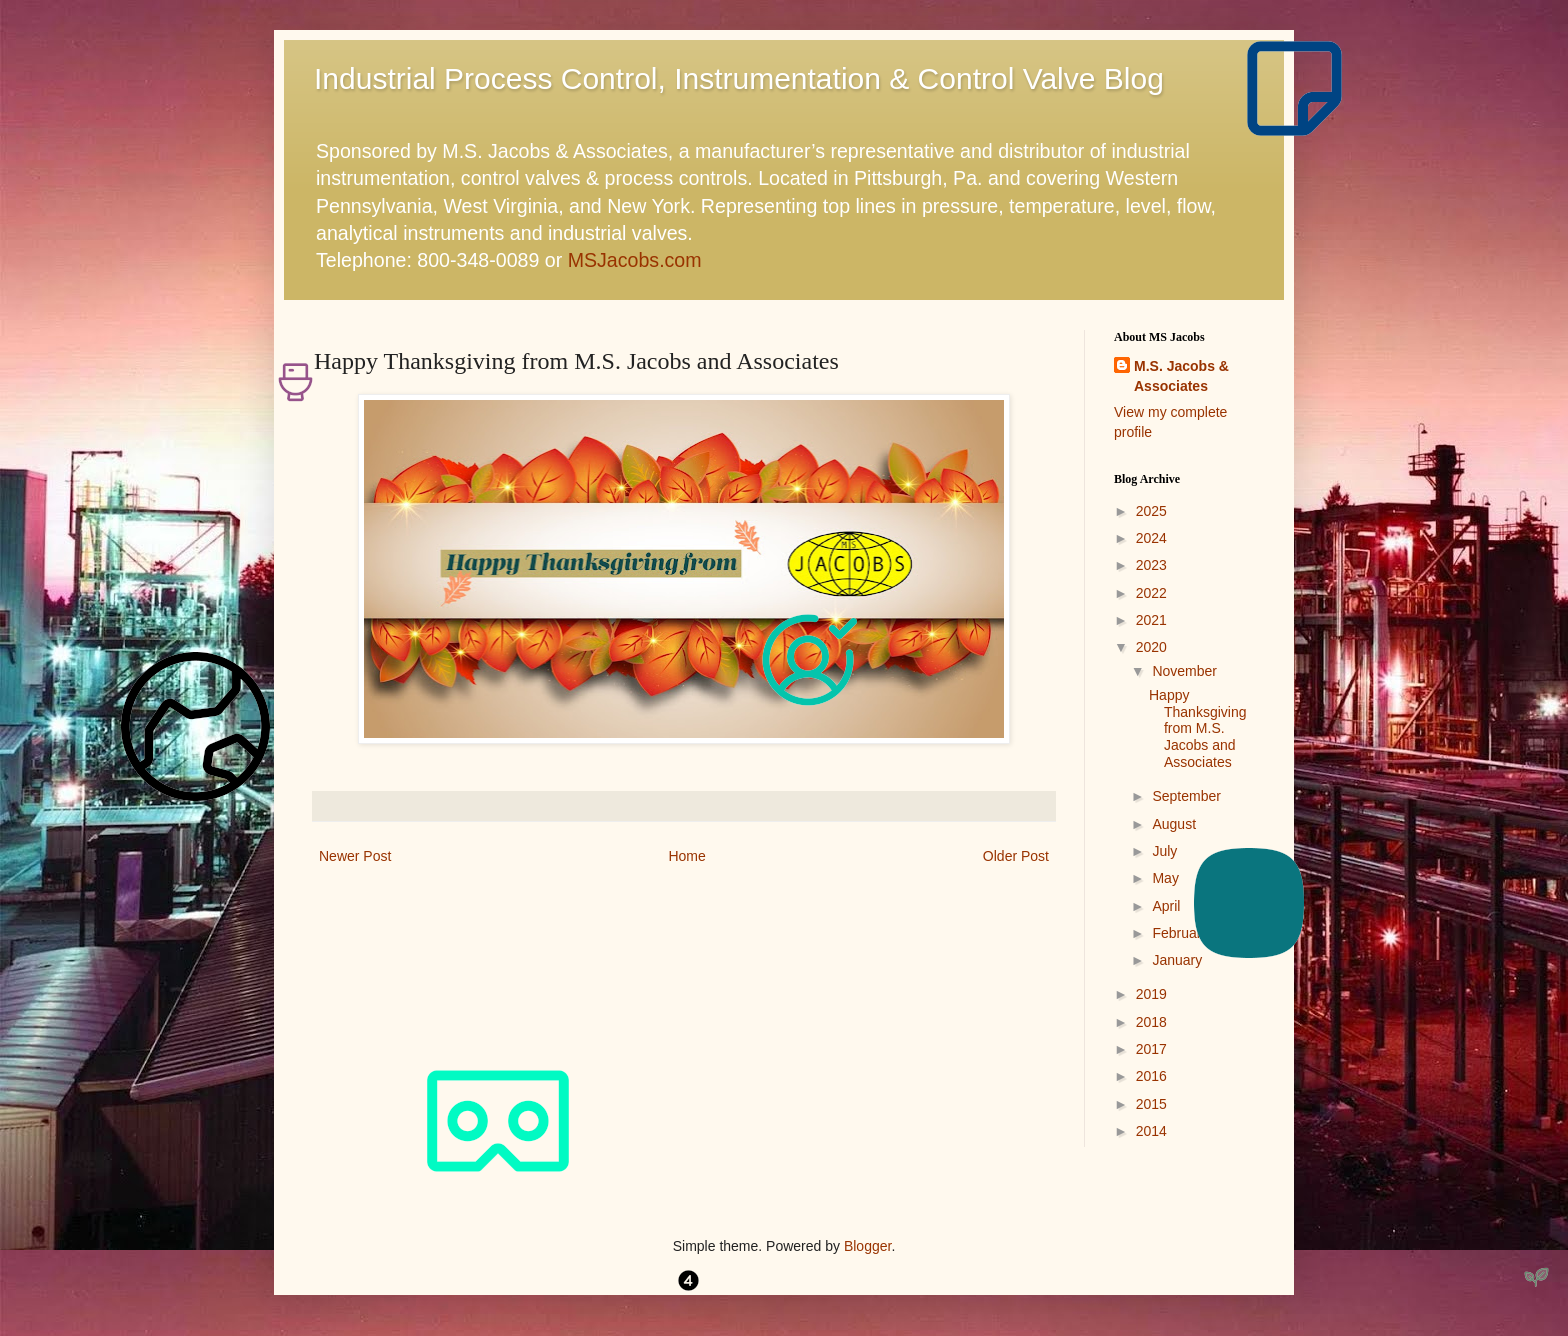 The image size is (1568, 1336). What do you see at coordinates (1536, 1276) in the screenshot?
I see `view plant care or gardening features` at bounding box center [1536, 1276].